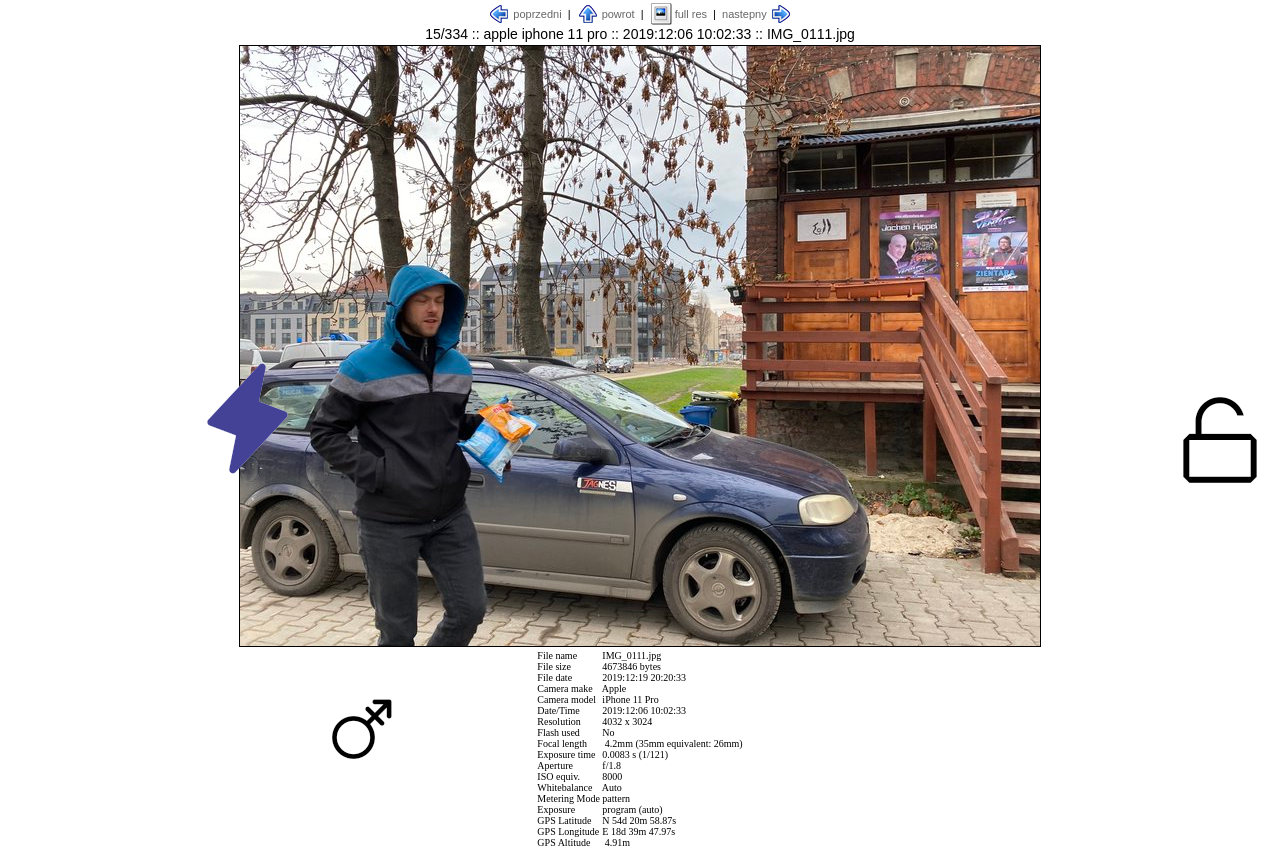 Image resolution: width=1280 pixels, height=856 pixels. What do you see at coordinates (1220, 440) in the screenshot?
I see `unlock a file or resource` at bounding box center [1220, 440].